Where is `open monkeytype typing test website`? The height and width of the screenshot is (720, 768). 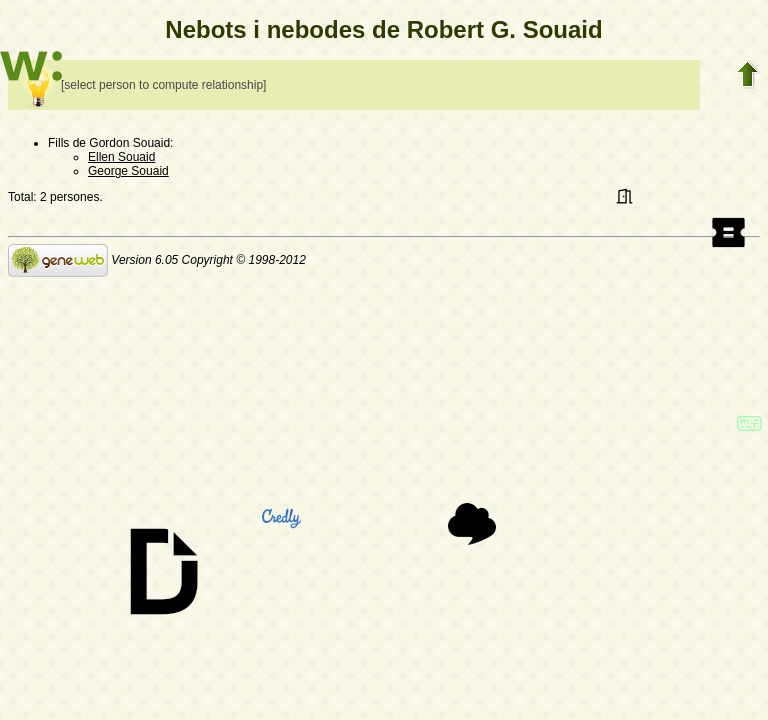 open monkeytype typing test website is located at coordinates (749, 423).